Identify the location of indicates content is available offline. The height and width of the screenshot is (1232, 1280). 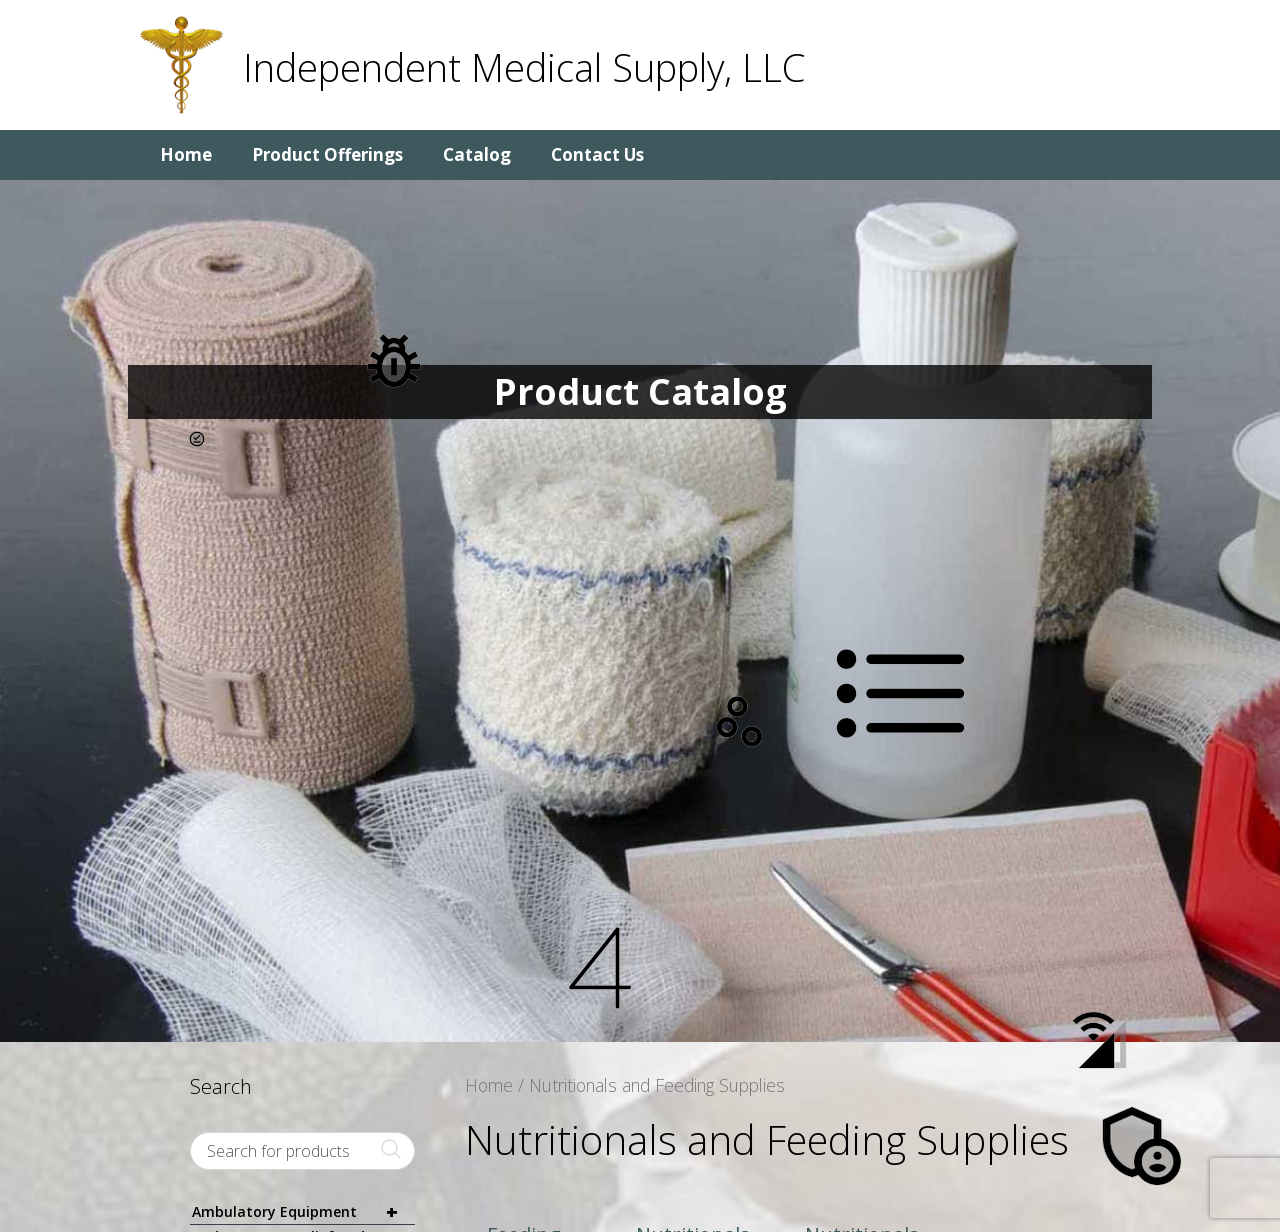
(197, 439).